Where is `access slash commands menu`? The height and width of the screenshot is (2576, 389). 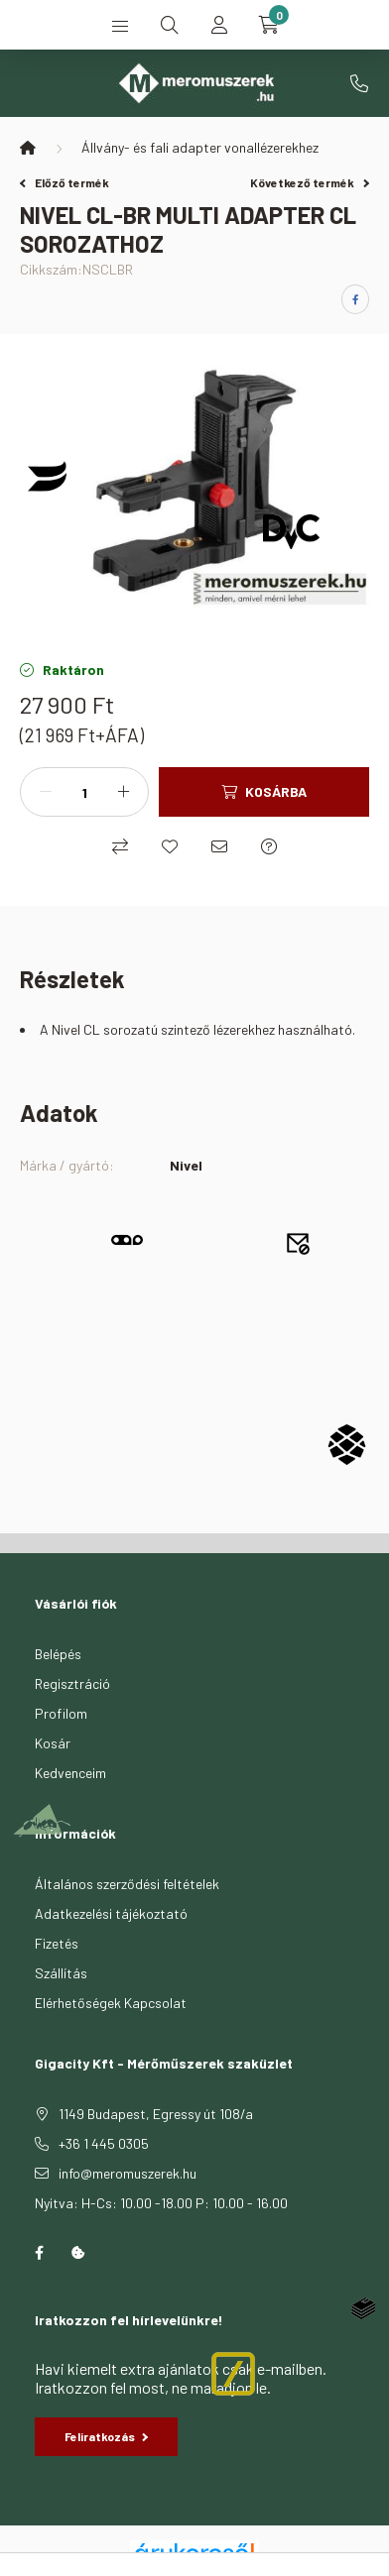 access slash commands menu is located at coordinates (233, 2374).